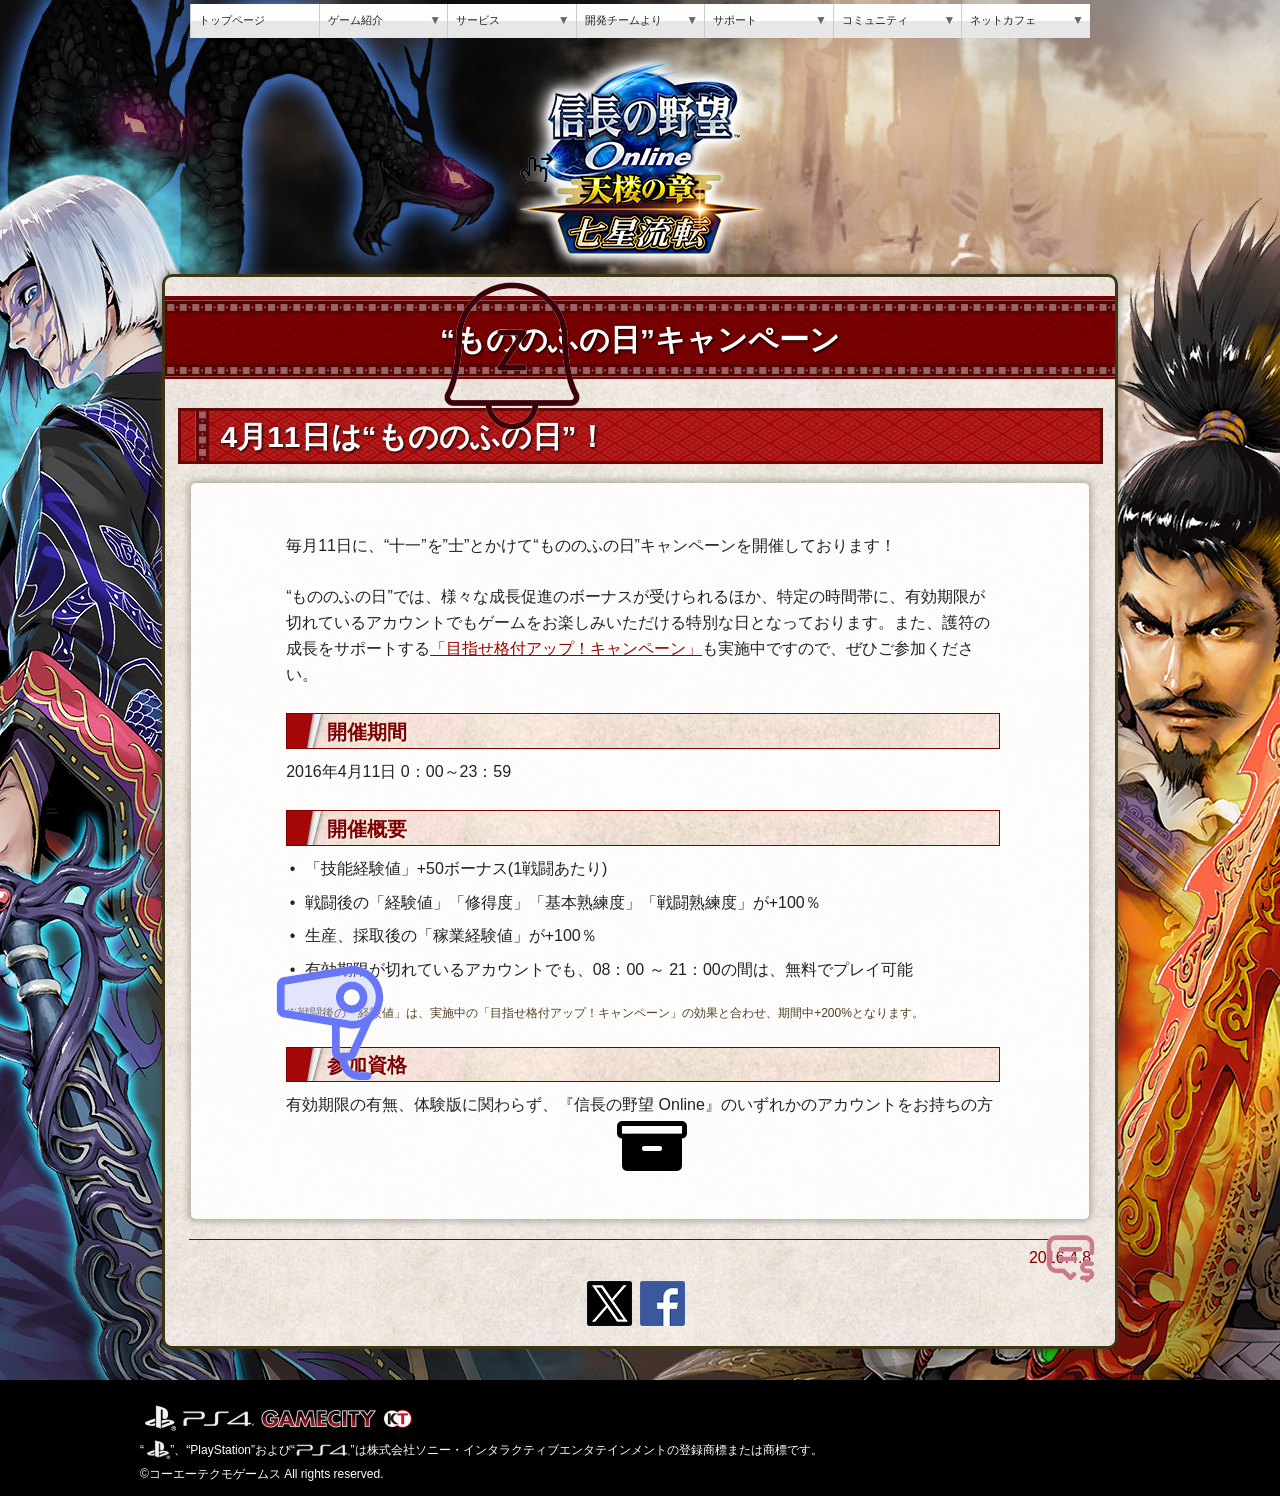 Image resolution: width=1280 pixels, height=1496 pixels. I want to click on view payment-related messages, so click(1070, 1256).